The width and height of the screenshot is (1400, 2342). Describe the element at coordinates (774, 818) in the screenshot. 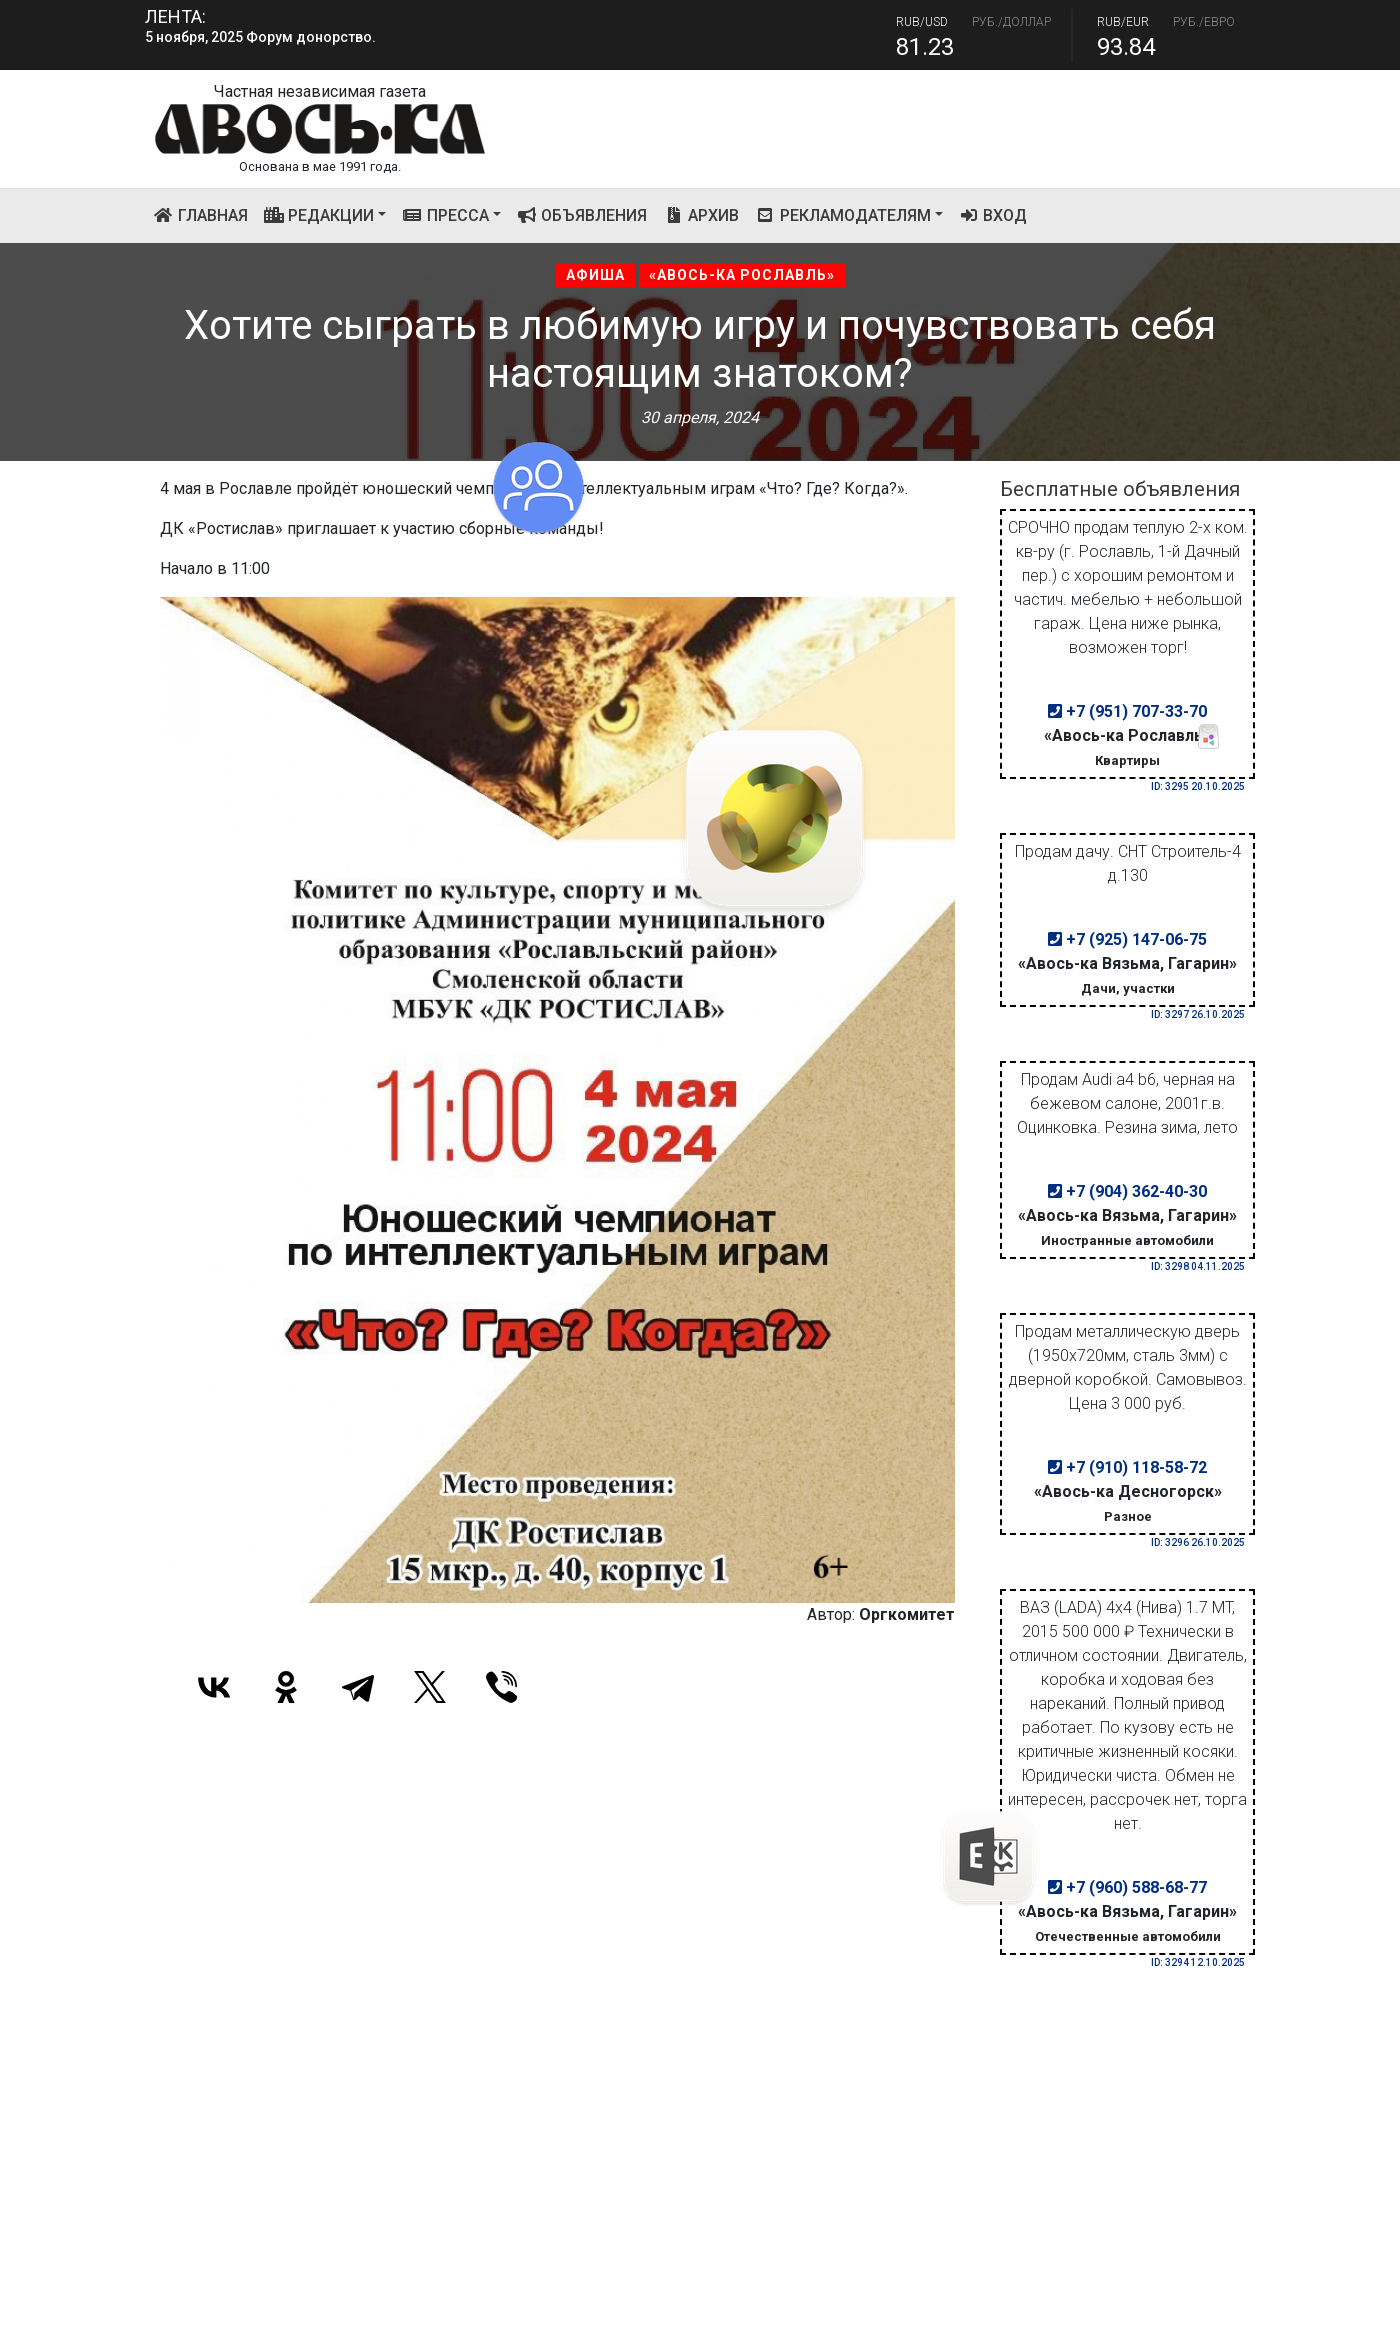

I see `open openscad 3d modeling application` at that location.